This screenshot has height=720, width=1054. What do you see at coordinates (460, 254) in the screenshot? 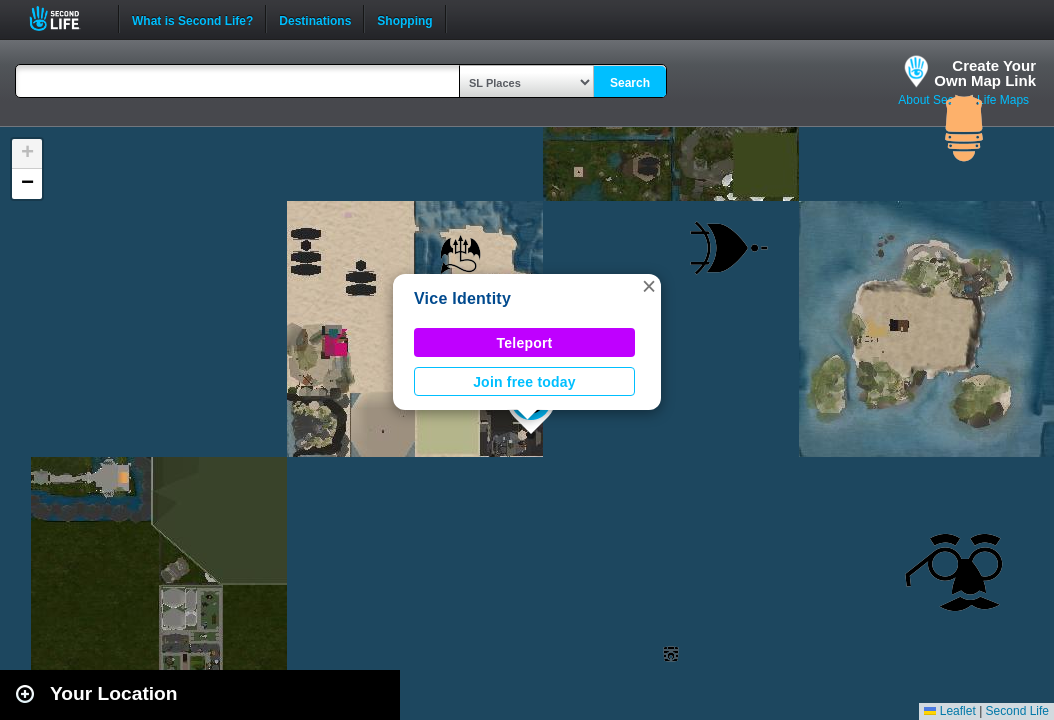
I see `select a devil or demon character` at bounding box center [460, 254].